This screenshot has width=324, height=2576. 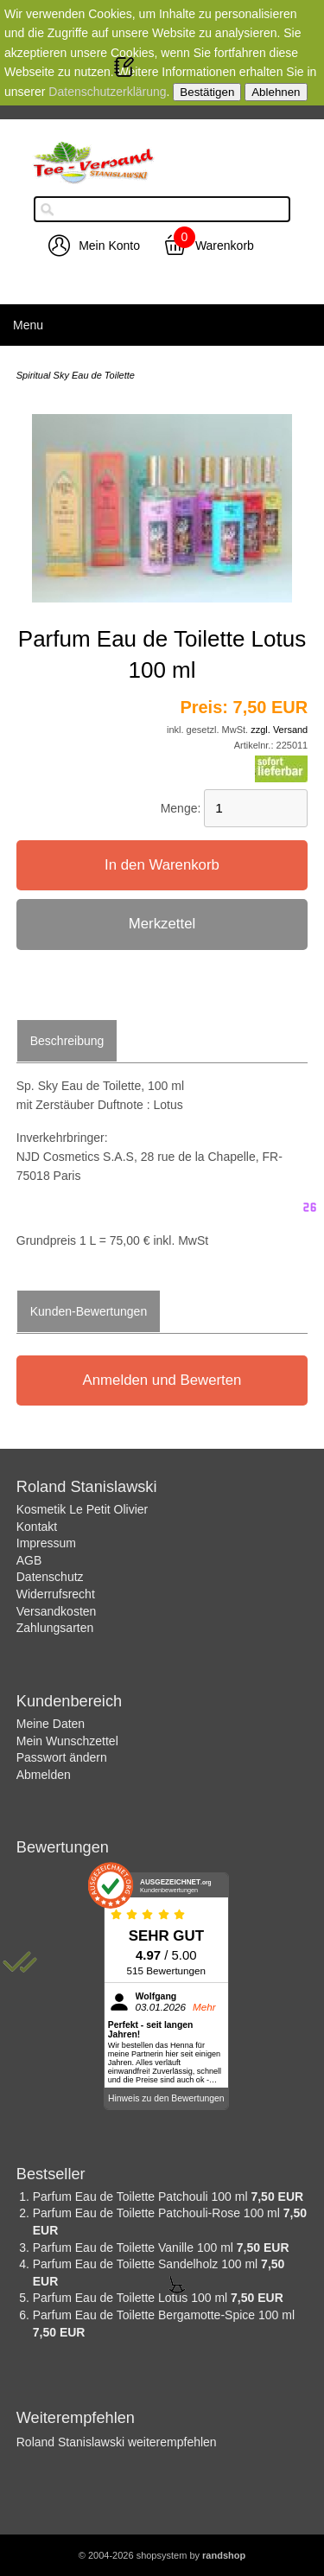 What do you see at coordinates (309, 1207) in the screenshot?
I see `indicates item number 26 in a list or sequence` at bounding box center [309, 1207].